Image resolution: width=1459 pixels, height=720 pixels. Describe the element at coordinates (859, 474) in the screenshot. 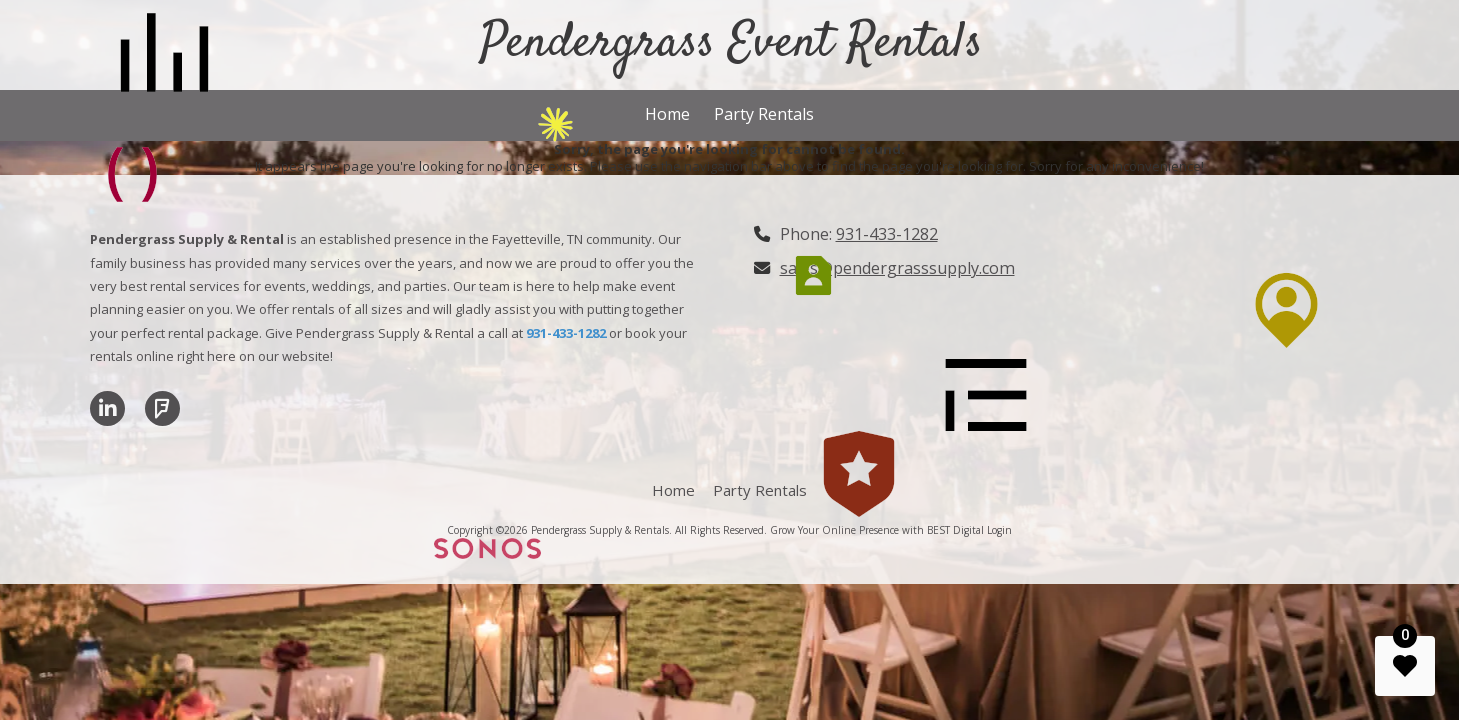

I see `indicates premium or verified security status` at that location.